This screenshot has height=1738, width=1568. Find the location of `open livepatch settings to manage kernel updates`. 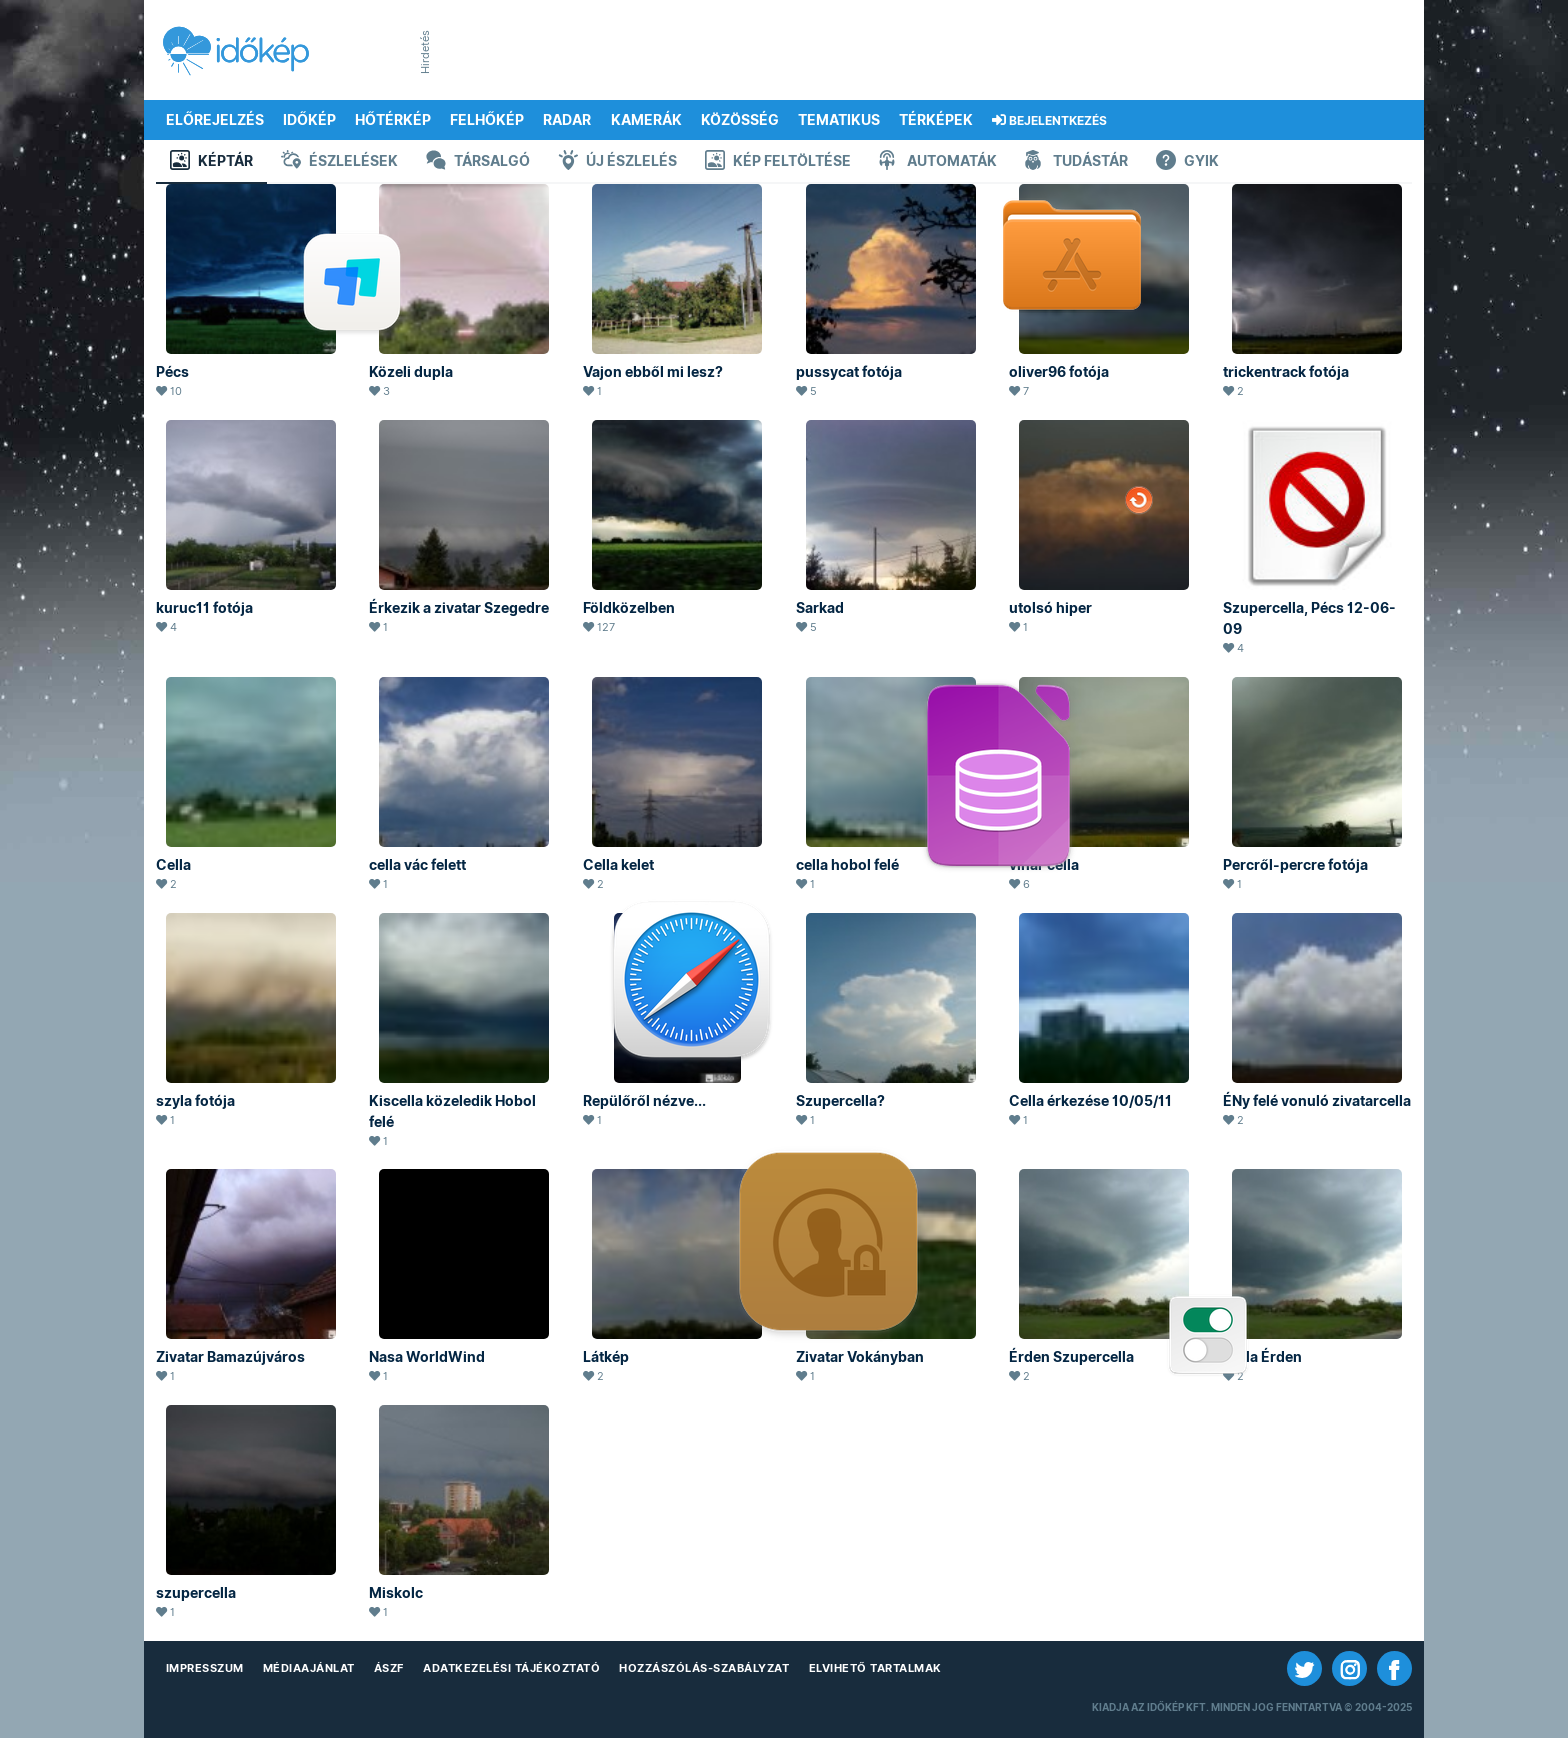

open livepatch settings to manage kernel updates is located at coordinates (1139, 500).